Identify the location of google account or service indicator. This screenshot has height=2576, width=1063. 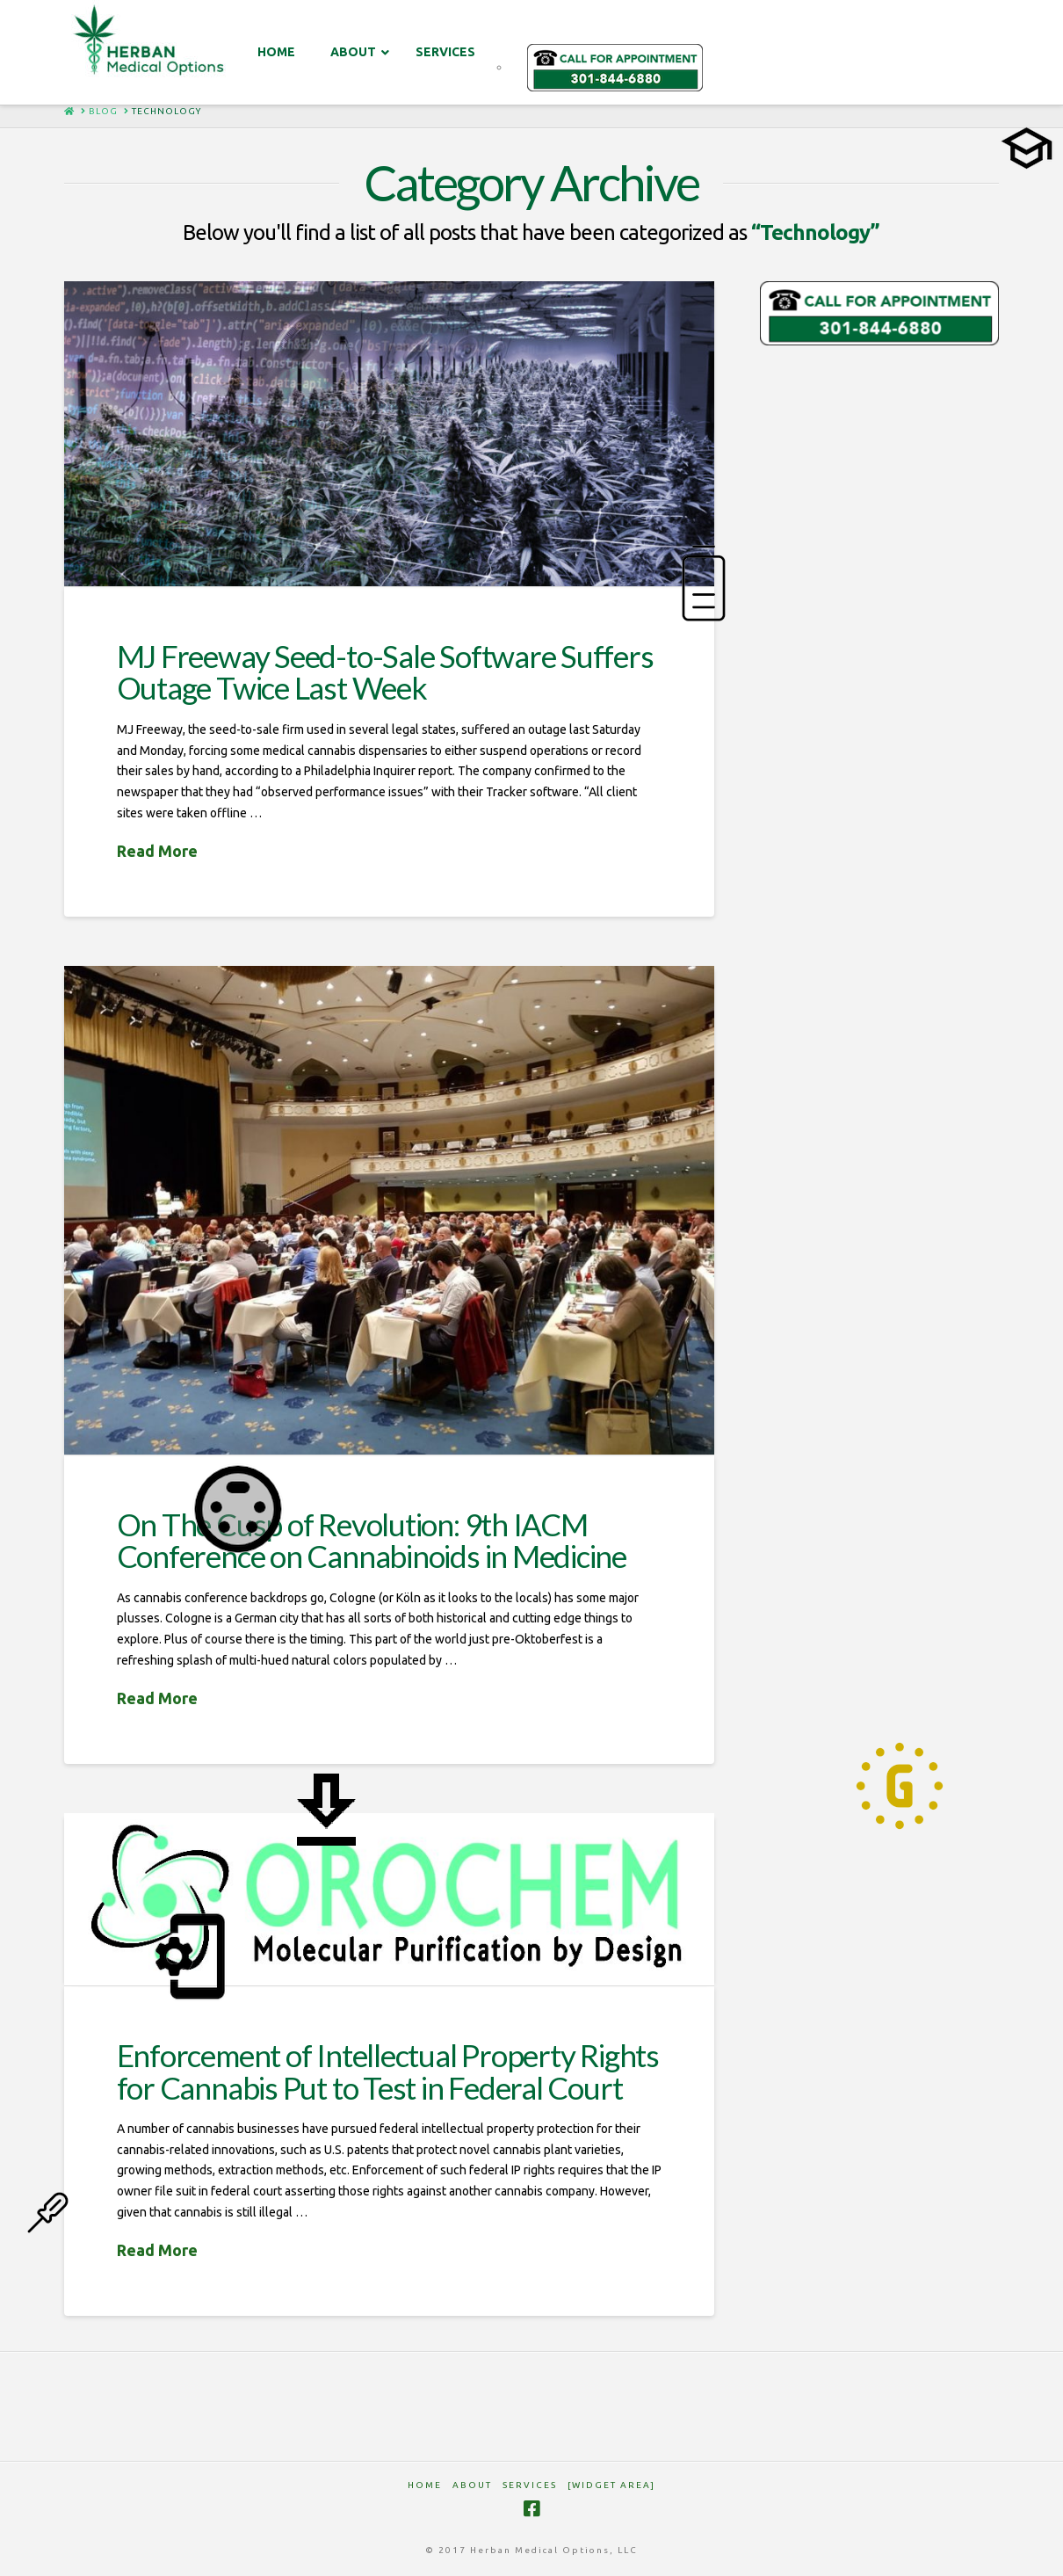
(900, 1786).